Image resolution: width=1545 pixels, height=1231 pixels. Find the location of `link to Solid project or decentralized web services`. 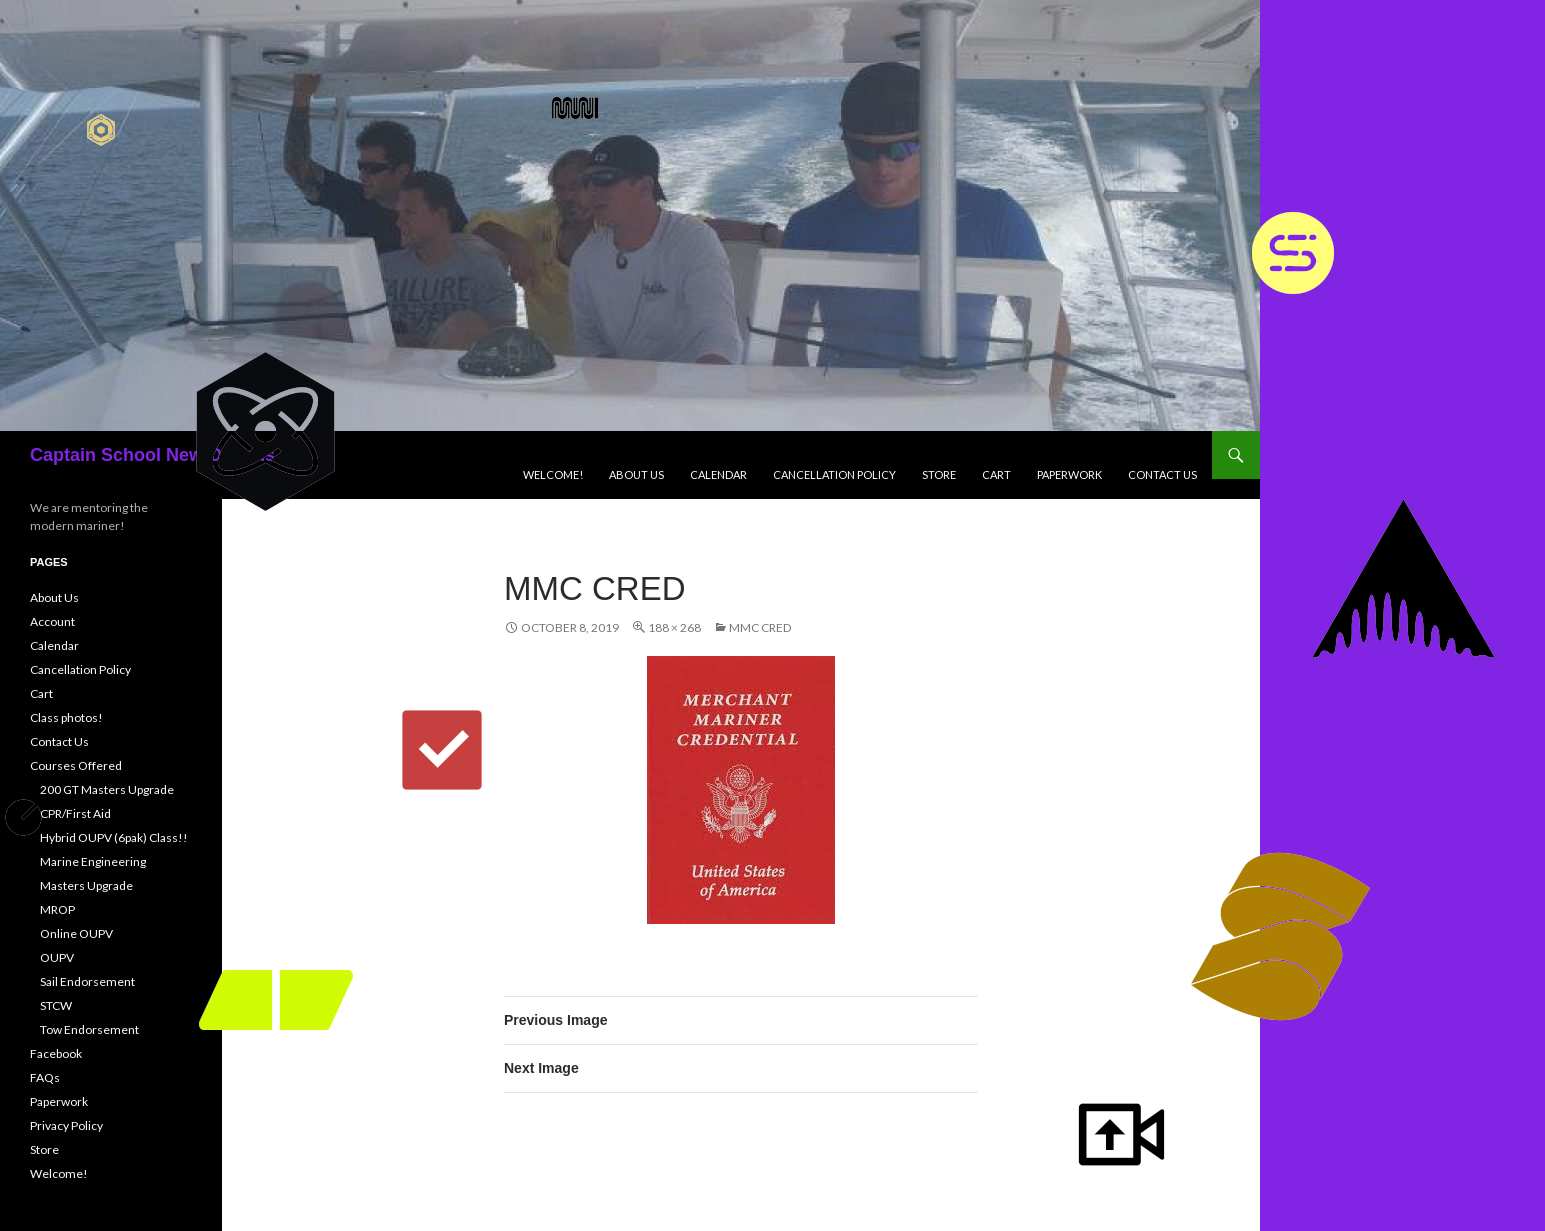

link to Solid project or decentralized web services is located at coordinates (1280, 936).